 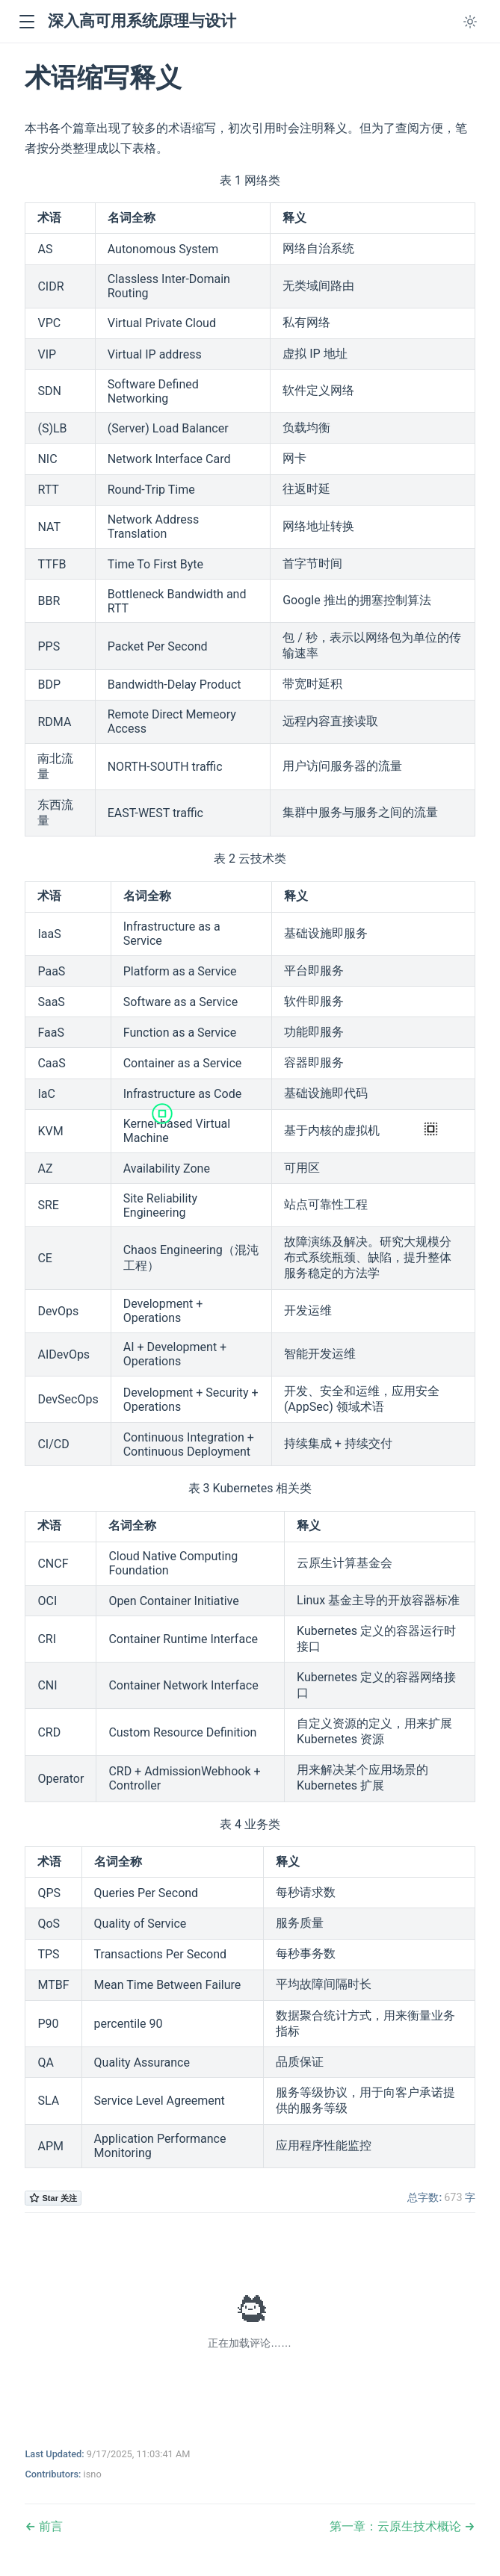 What do you see at coordinates (162, 1114) in the screenshot?
I see `stop media playback` at bounding box center [162, 1114].